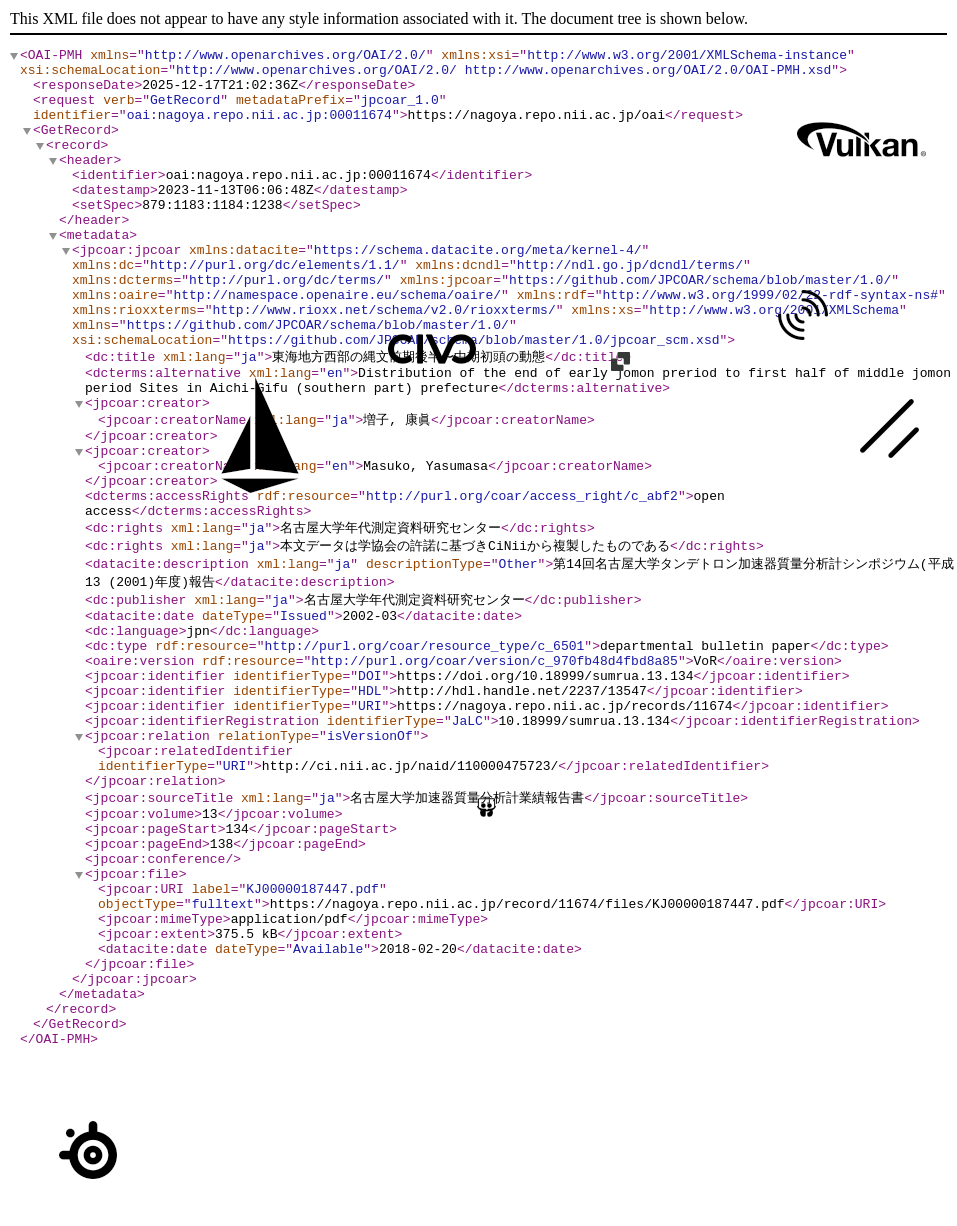 The width and height of the screenshot is (957, 1226). I want to click on istio service mesh logo, so click(260, 435).